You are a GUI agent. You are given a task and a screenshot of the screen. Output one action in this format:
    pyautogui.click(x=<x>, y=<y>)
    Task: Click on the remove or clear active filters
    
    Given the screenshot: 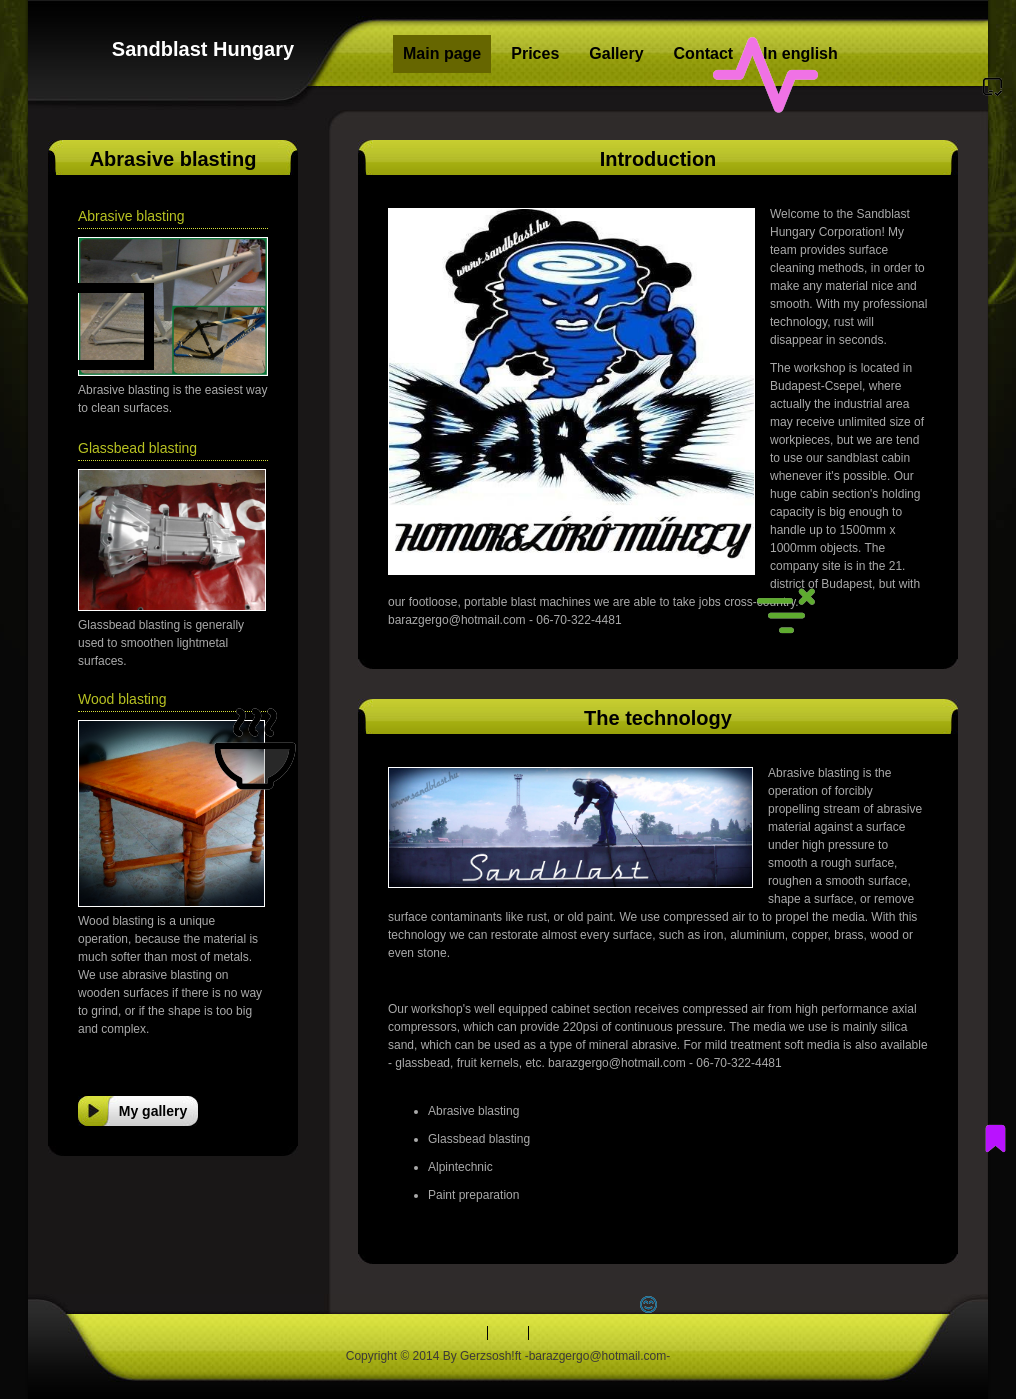 What is the action you would take?
    pyautogui.click(x=786, y=616)
    